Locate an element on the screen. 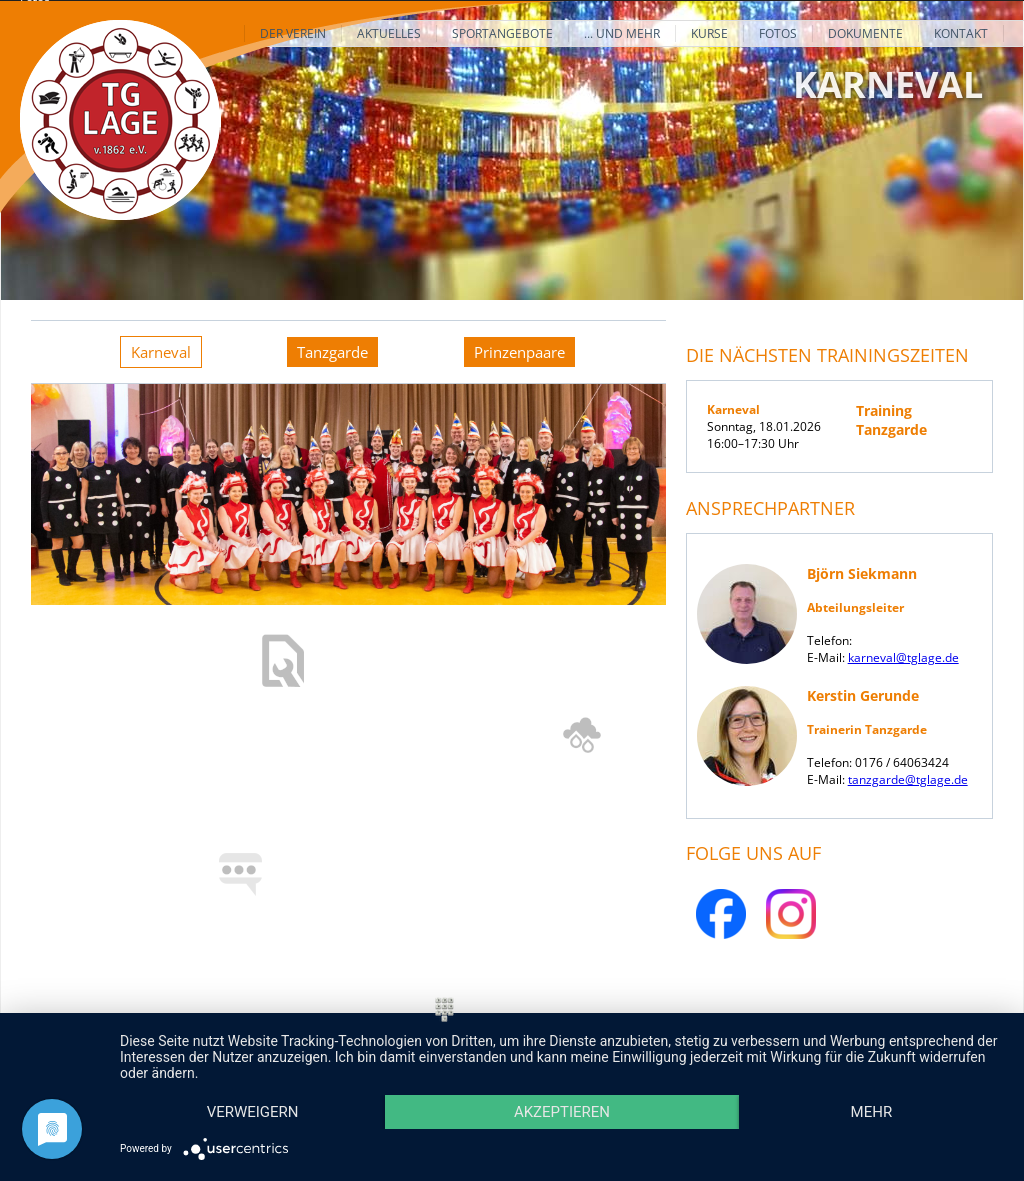 The image size is (1024, 1181). indicates scattered showers or light rain conditions is located at coordinates (582, 734).